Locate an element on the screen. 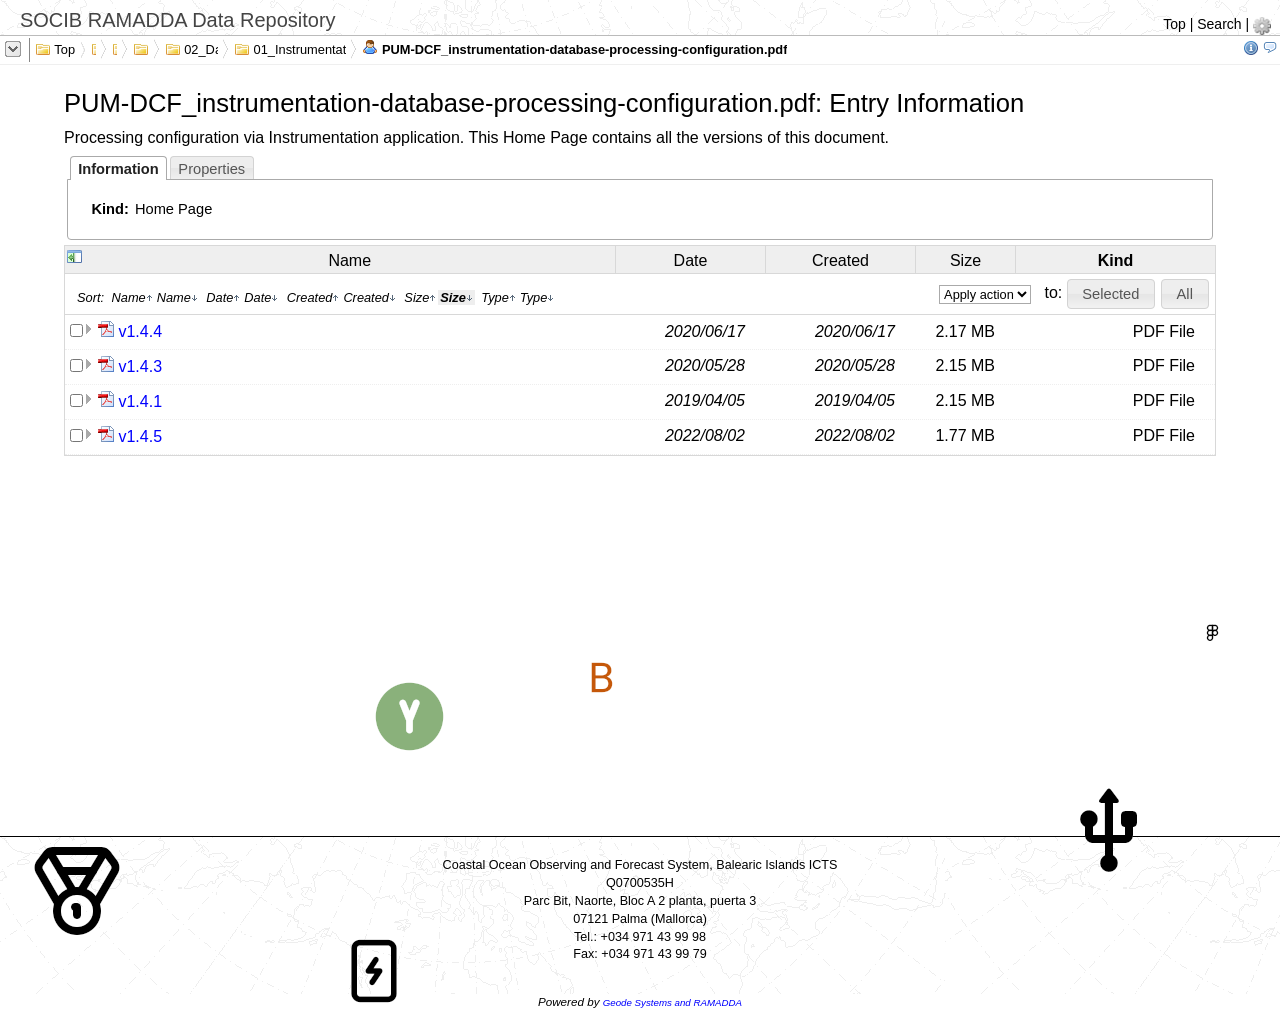 This screenshot has width=1280, height=1021. indicates items or options starting with the letter Y is located at coordinates (409, 716).